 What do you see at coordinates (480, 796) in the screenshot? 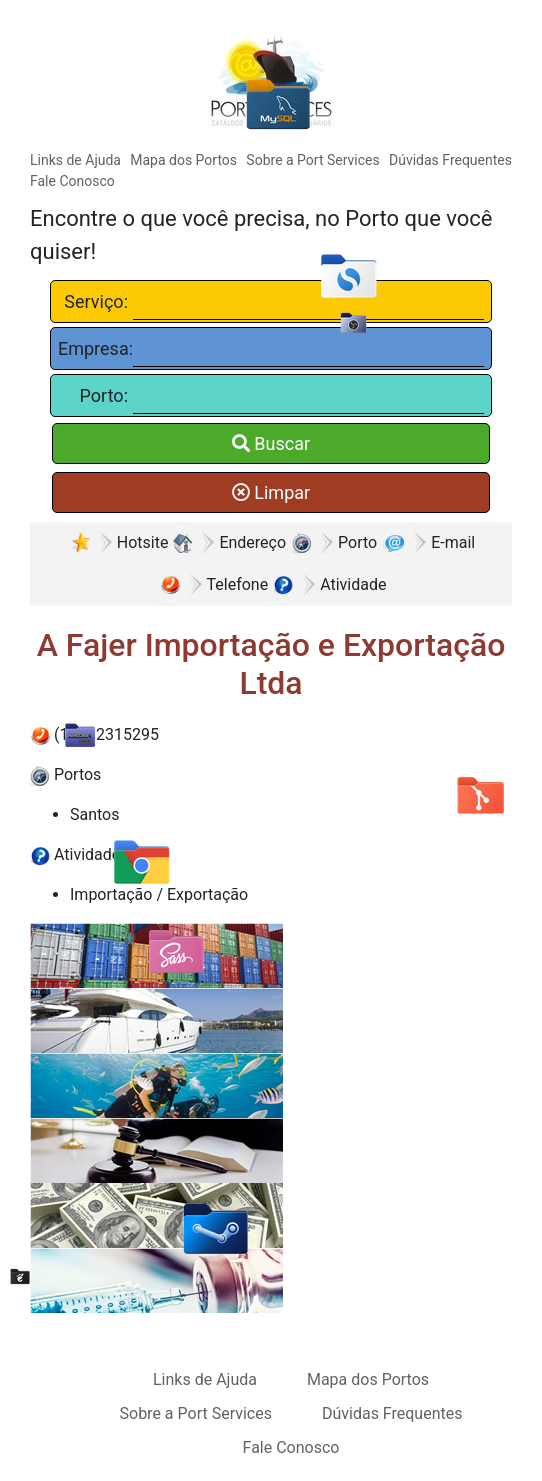
I see `open git repository folder` at bounding box center [480, 796].